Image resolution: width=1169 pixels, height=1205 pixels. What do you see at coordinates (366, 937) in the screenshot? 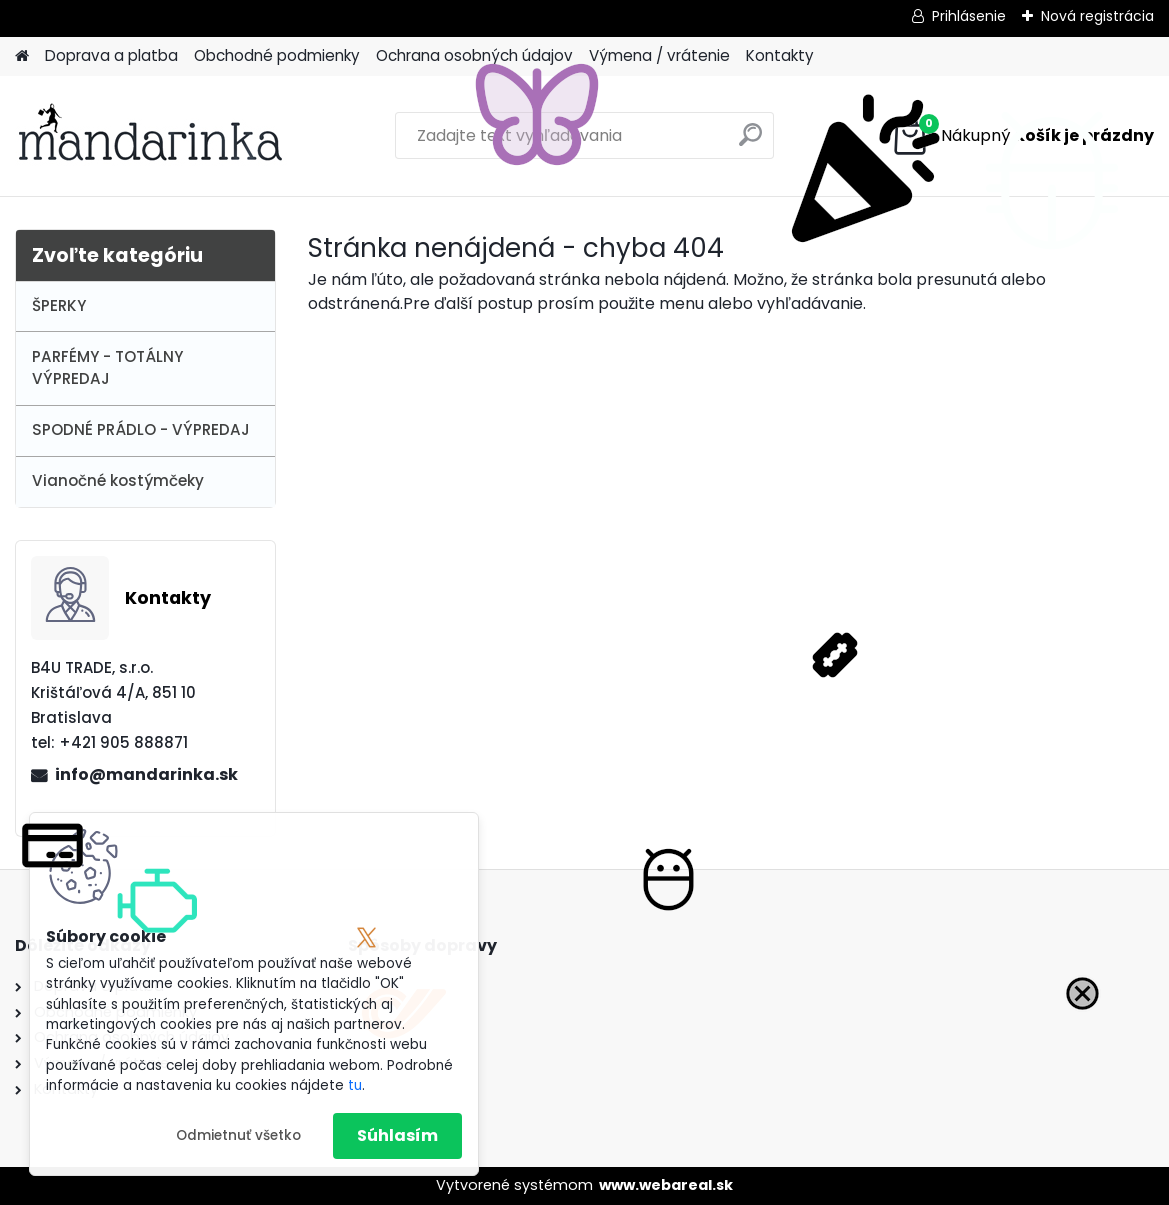
I see `share to X (formerly Twitter)` at bounding box center [366, 937].